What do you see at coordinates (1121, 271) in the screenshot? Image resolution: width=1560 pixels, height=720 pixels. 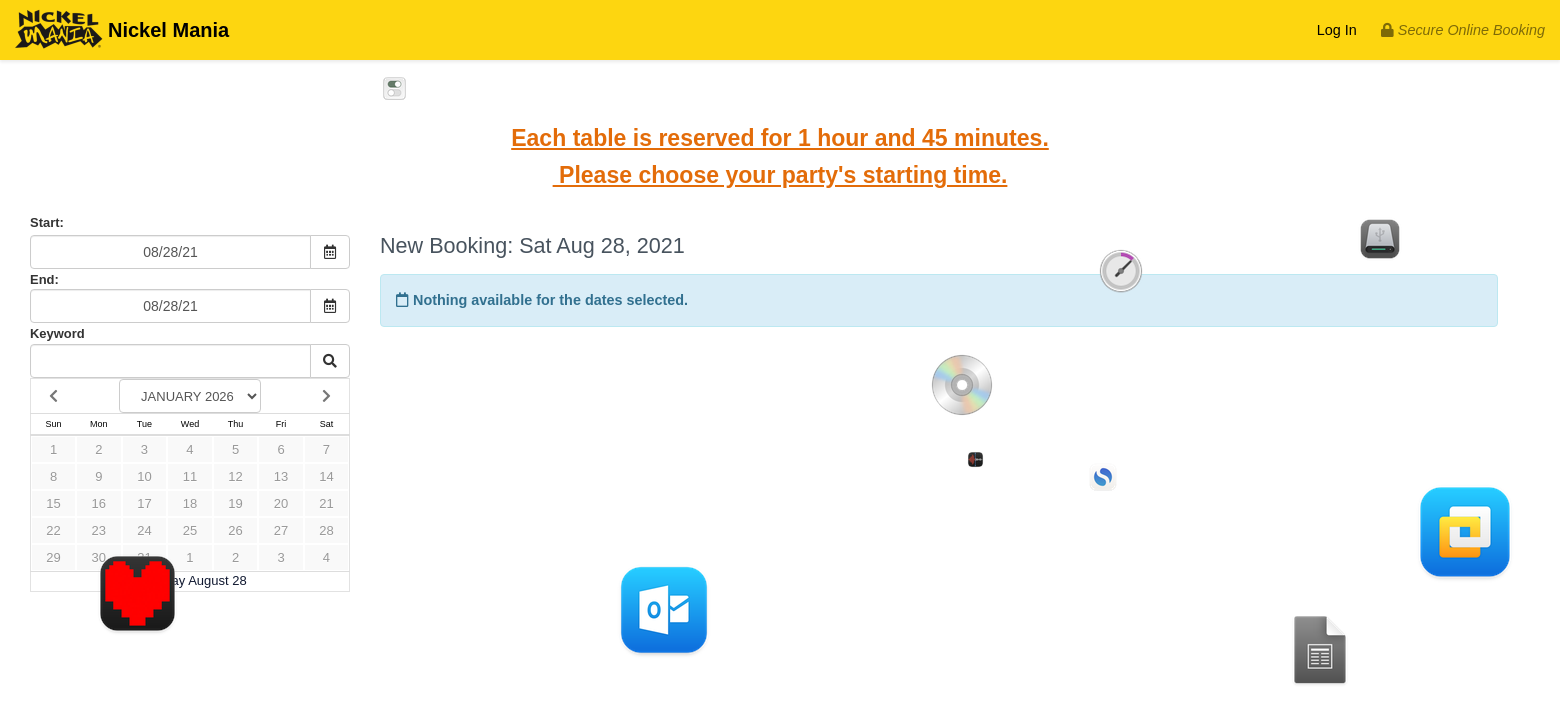 I see `open sysprof system profiler application` at bounding box center [1121, 271].